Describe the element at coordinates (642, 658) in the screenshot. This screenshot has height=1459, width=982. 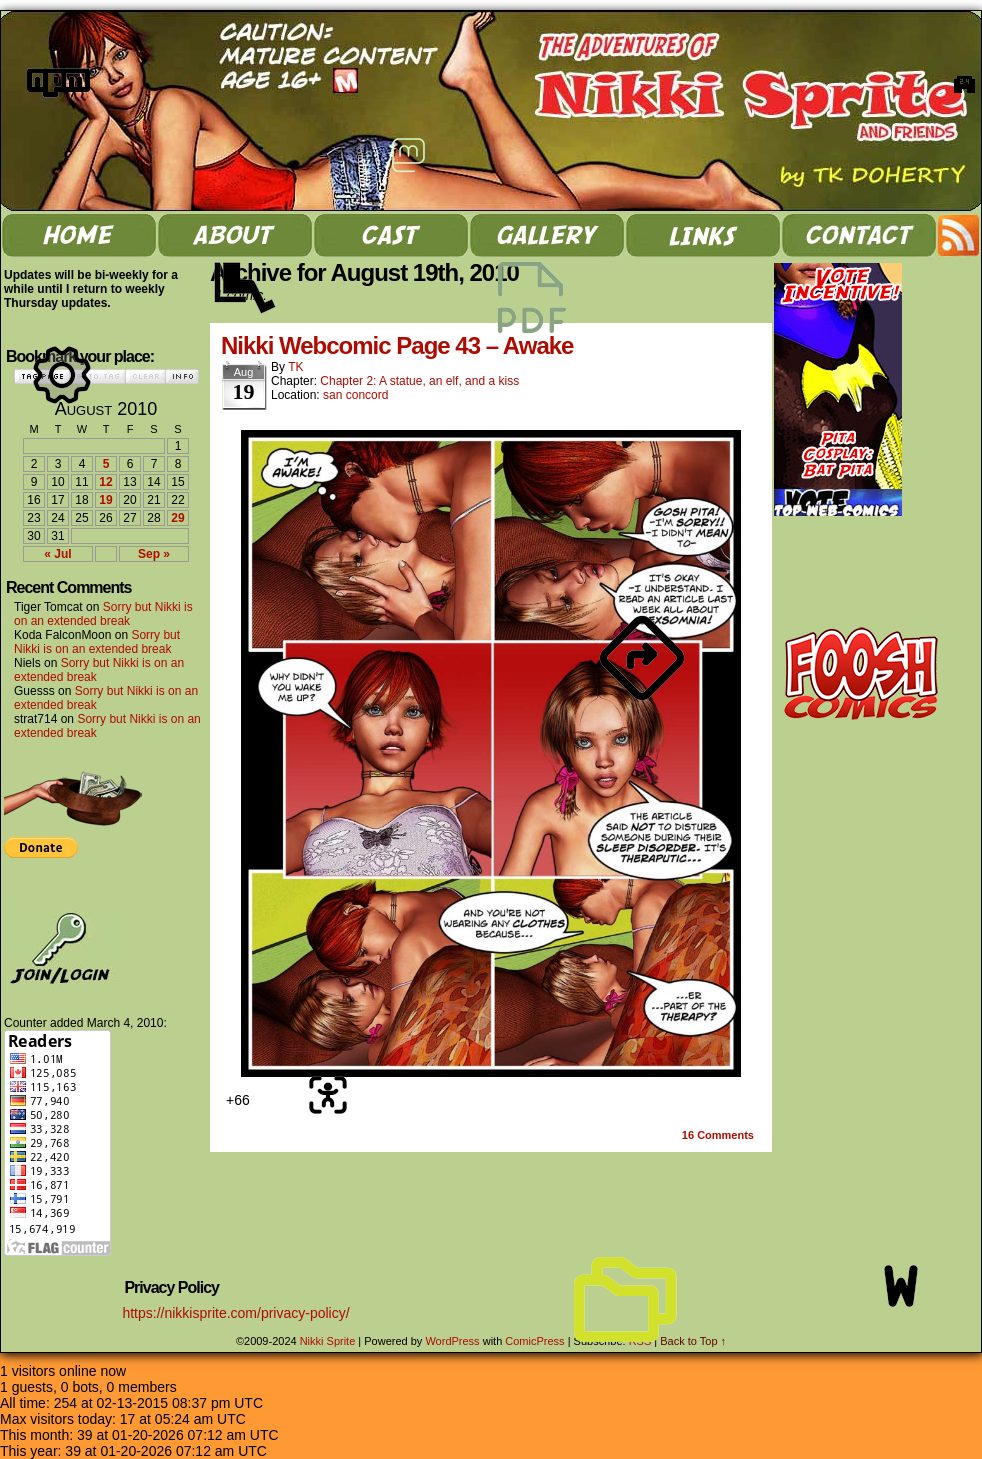
I see `indicates upcoming turn or direction change` at that location.